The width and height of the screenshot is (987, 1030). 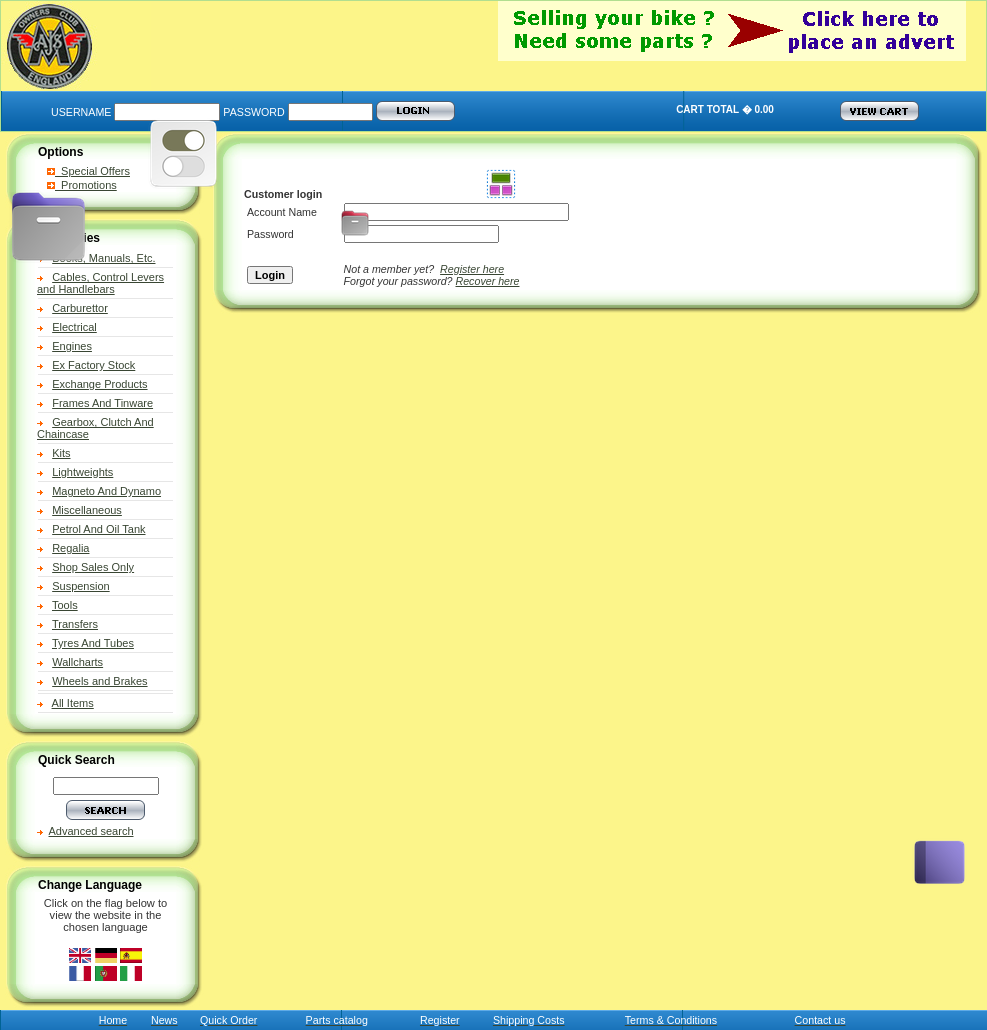 I want to click on select all items in the current view, so click(x=501, y=184).